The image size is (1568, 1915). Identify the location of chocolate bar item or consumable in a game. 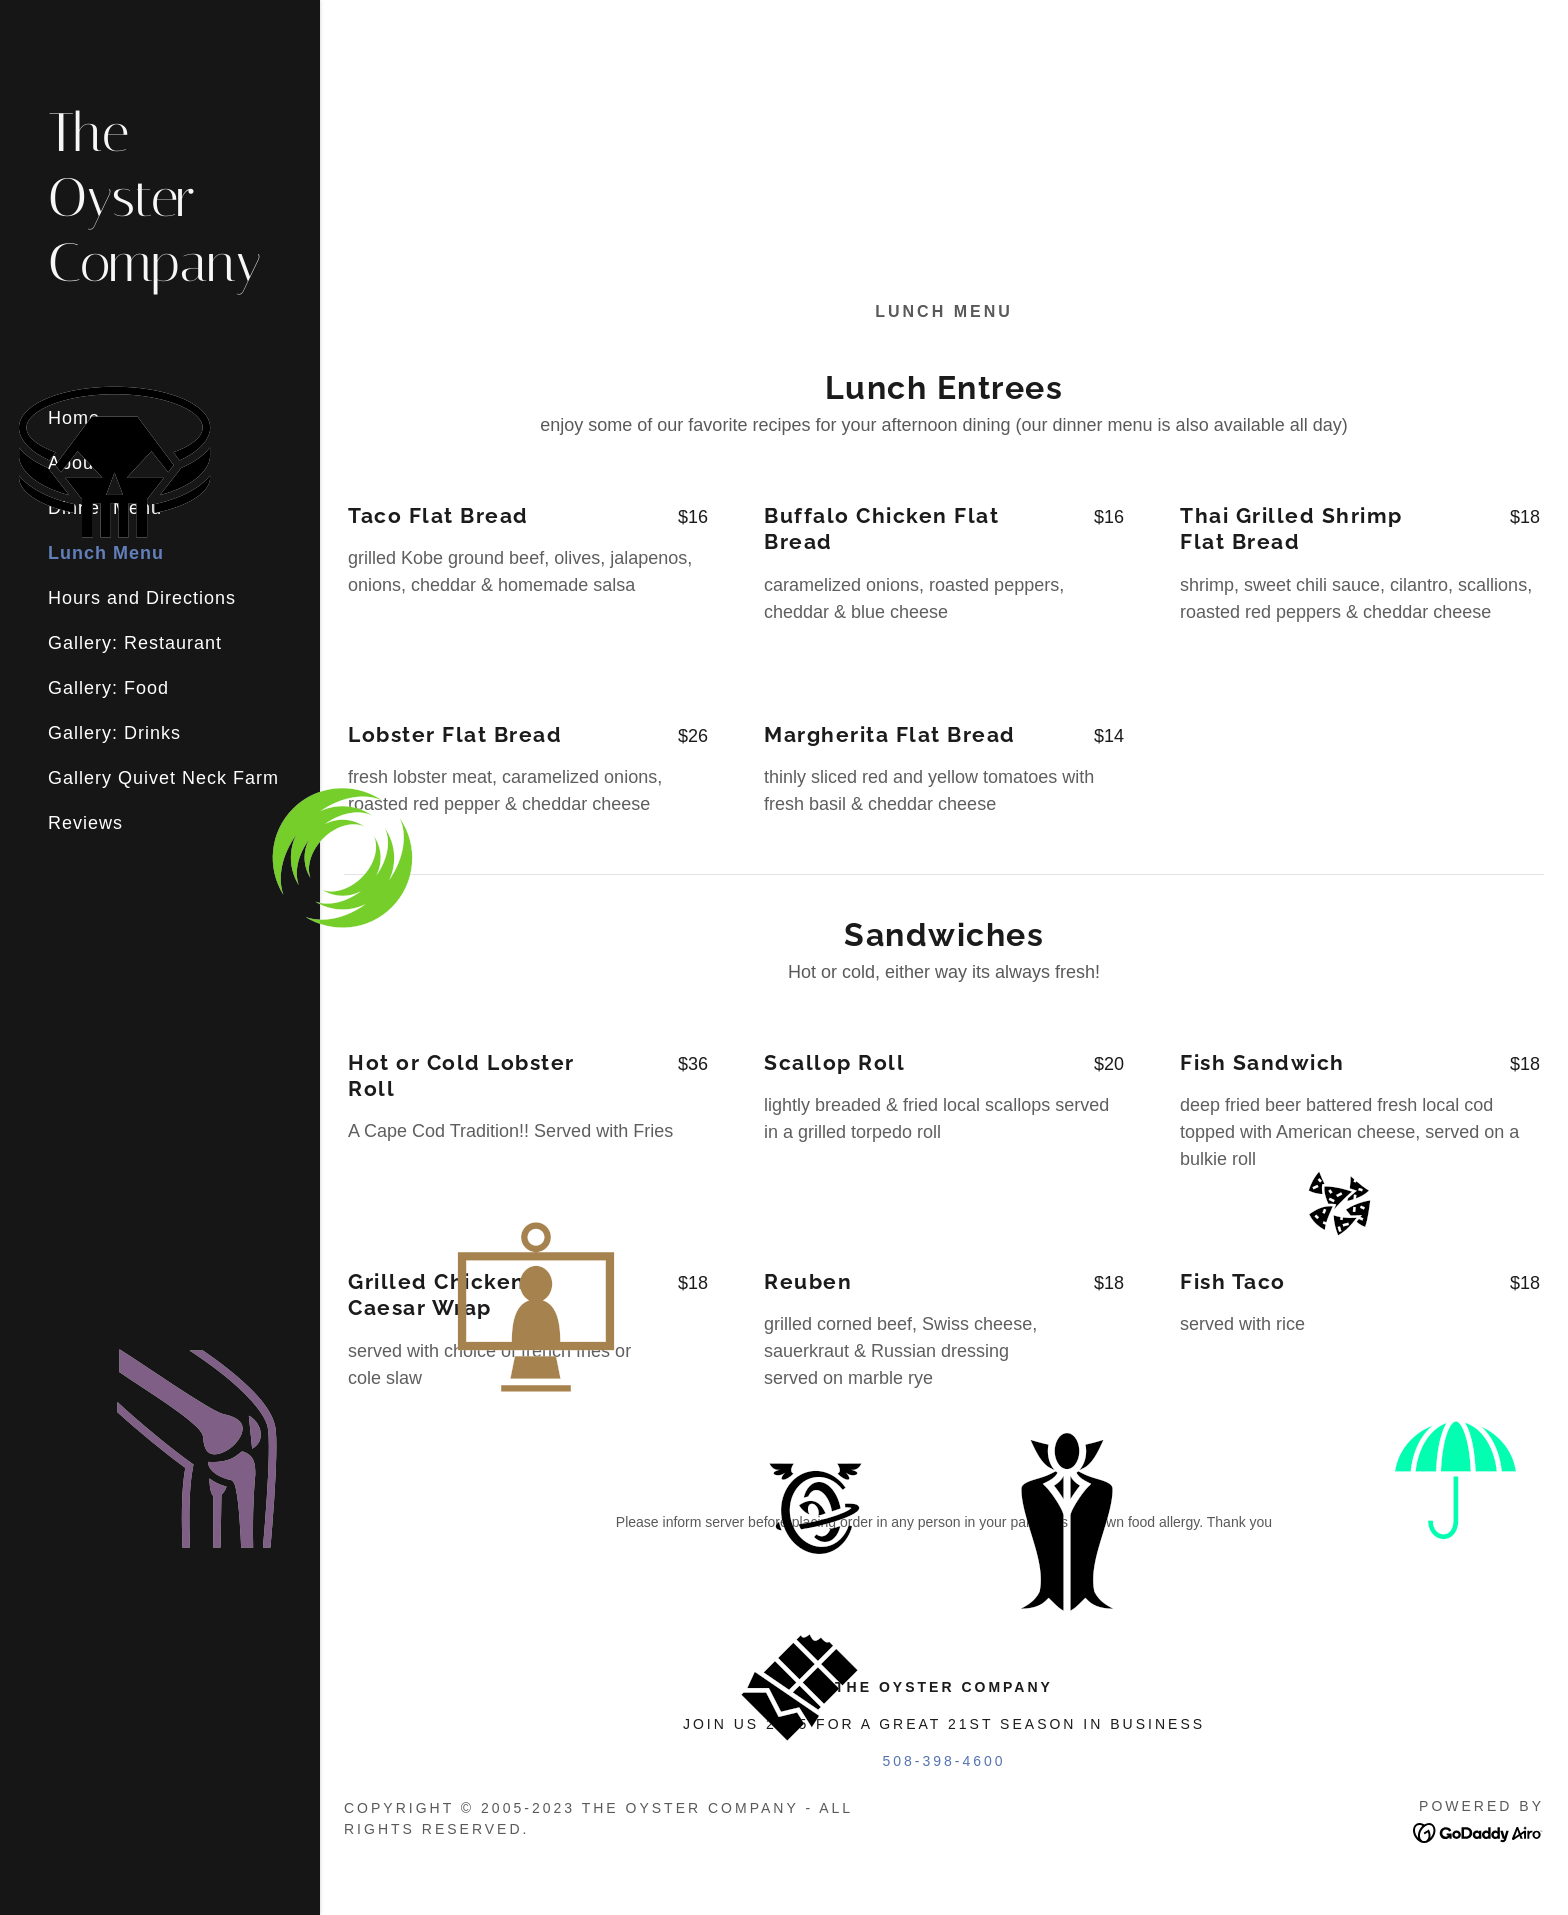
(799, 1682).